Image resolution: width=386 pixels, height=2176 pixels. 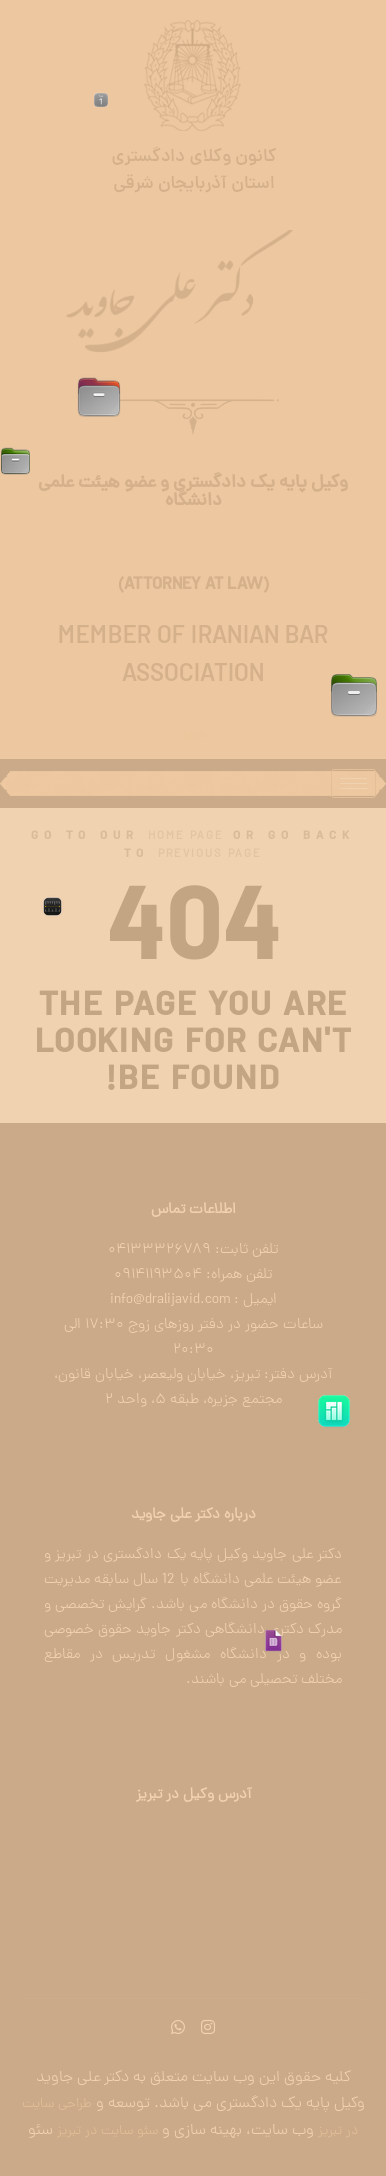 I want to click on open file manager application, so click(x=15, y=460).